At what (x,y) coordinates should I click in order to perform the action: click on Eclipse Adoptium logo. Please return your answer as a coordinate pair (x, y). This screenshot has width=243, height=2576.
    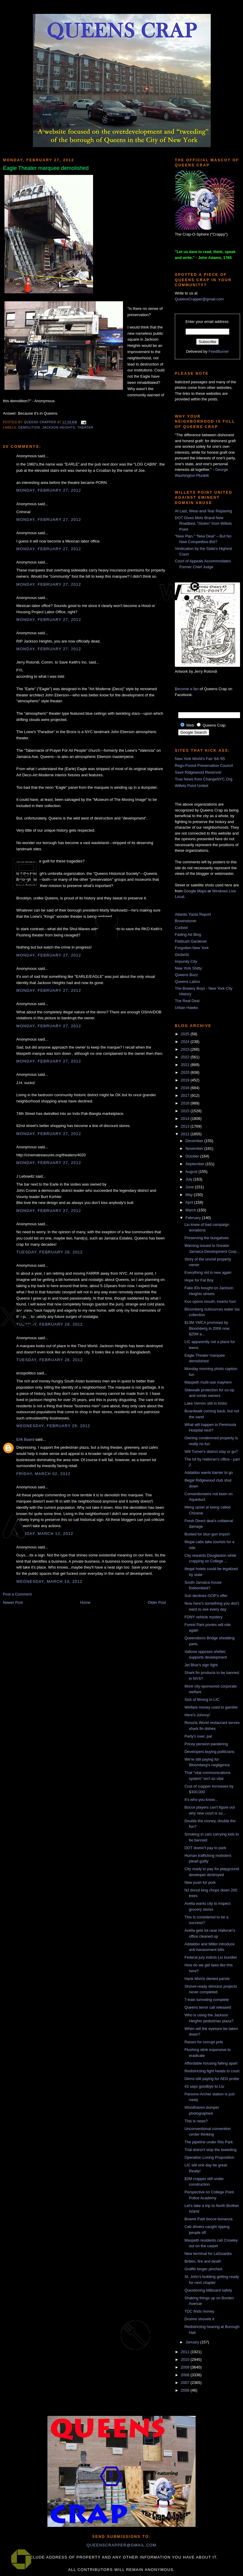
    Looking at the image, I should click on (14, 1526).